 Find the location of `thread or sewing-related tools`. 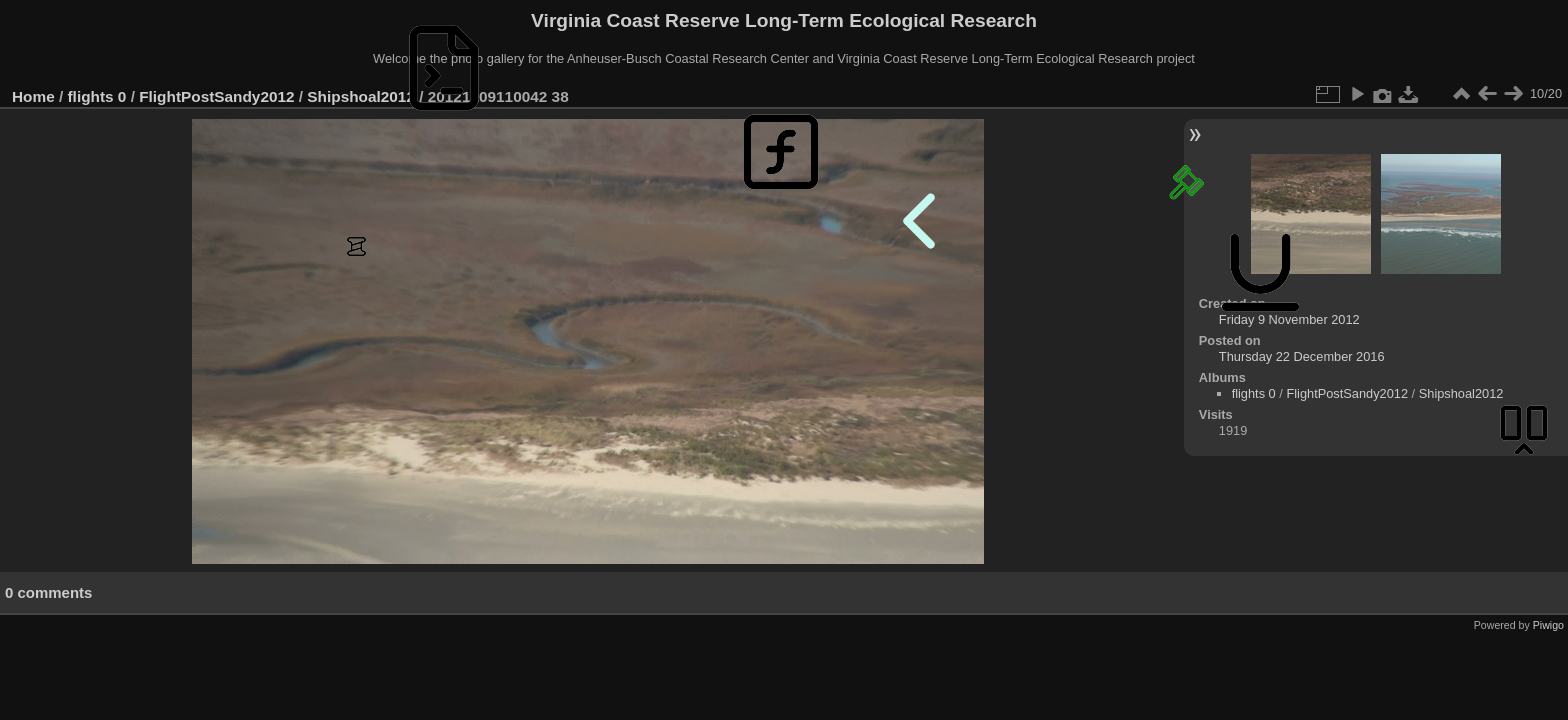

thread or sewing-related tools is located at coordinates (356, 246).